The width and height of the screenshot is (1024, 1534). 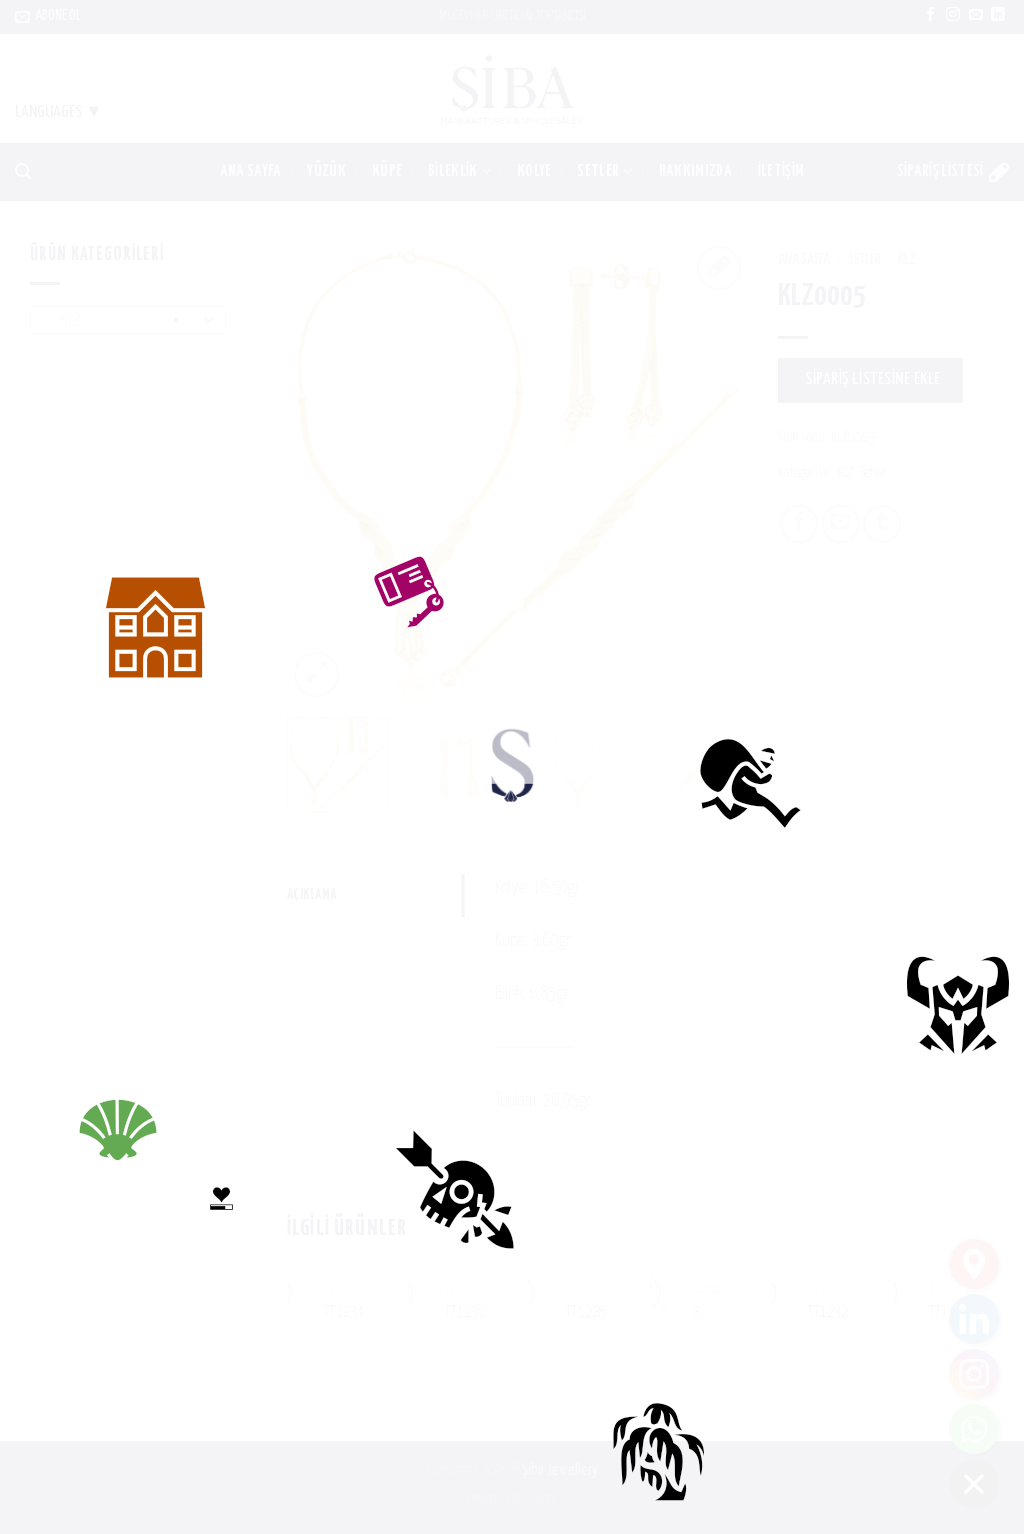 I want to click on select warrior or tank character class, so click(x=958, y=1004).